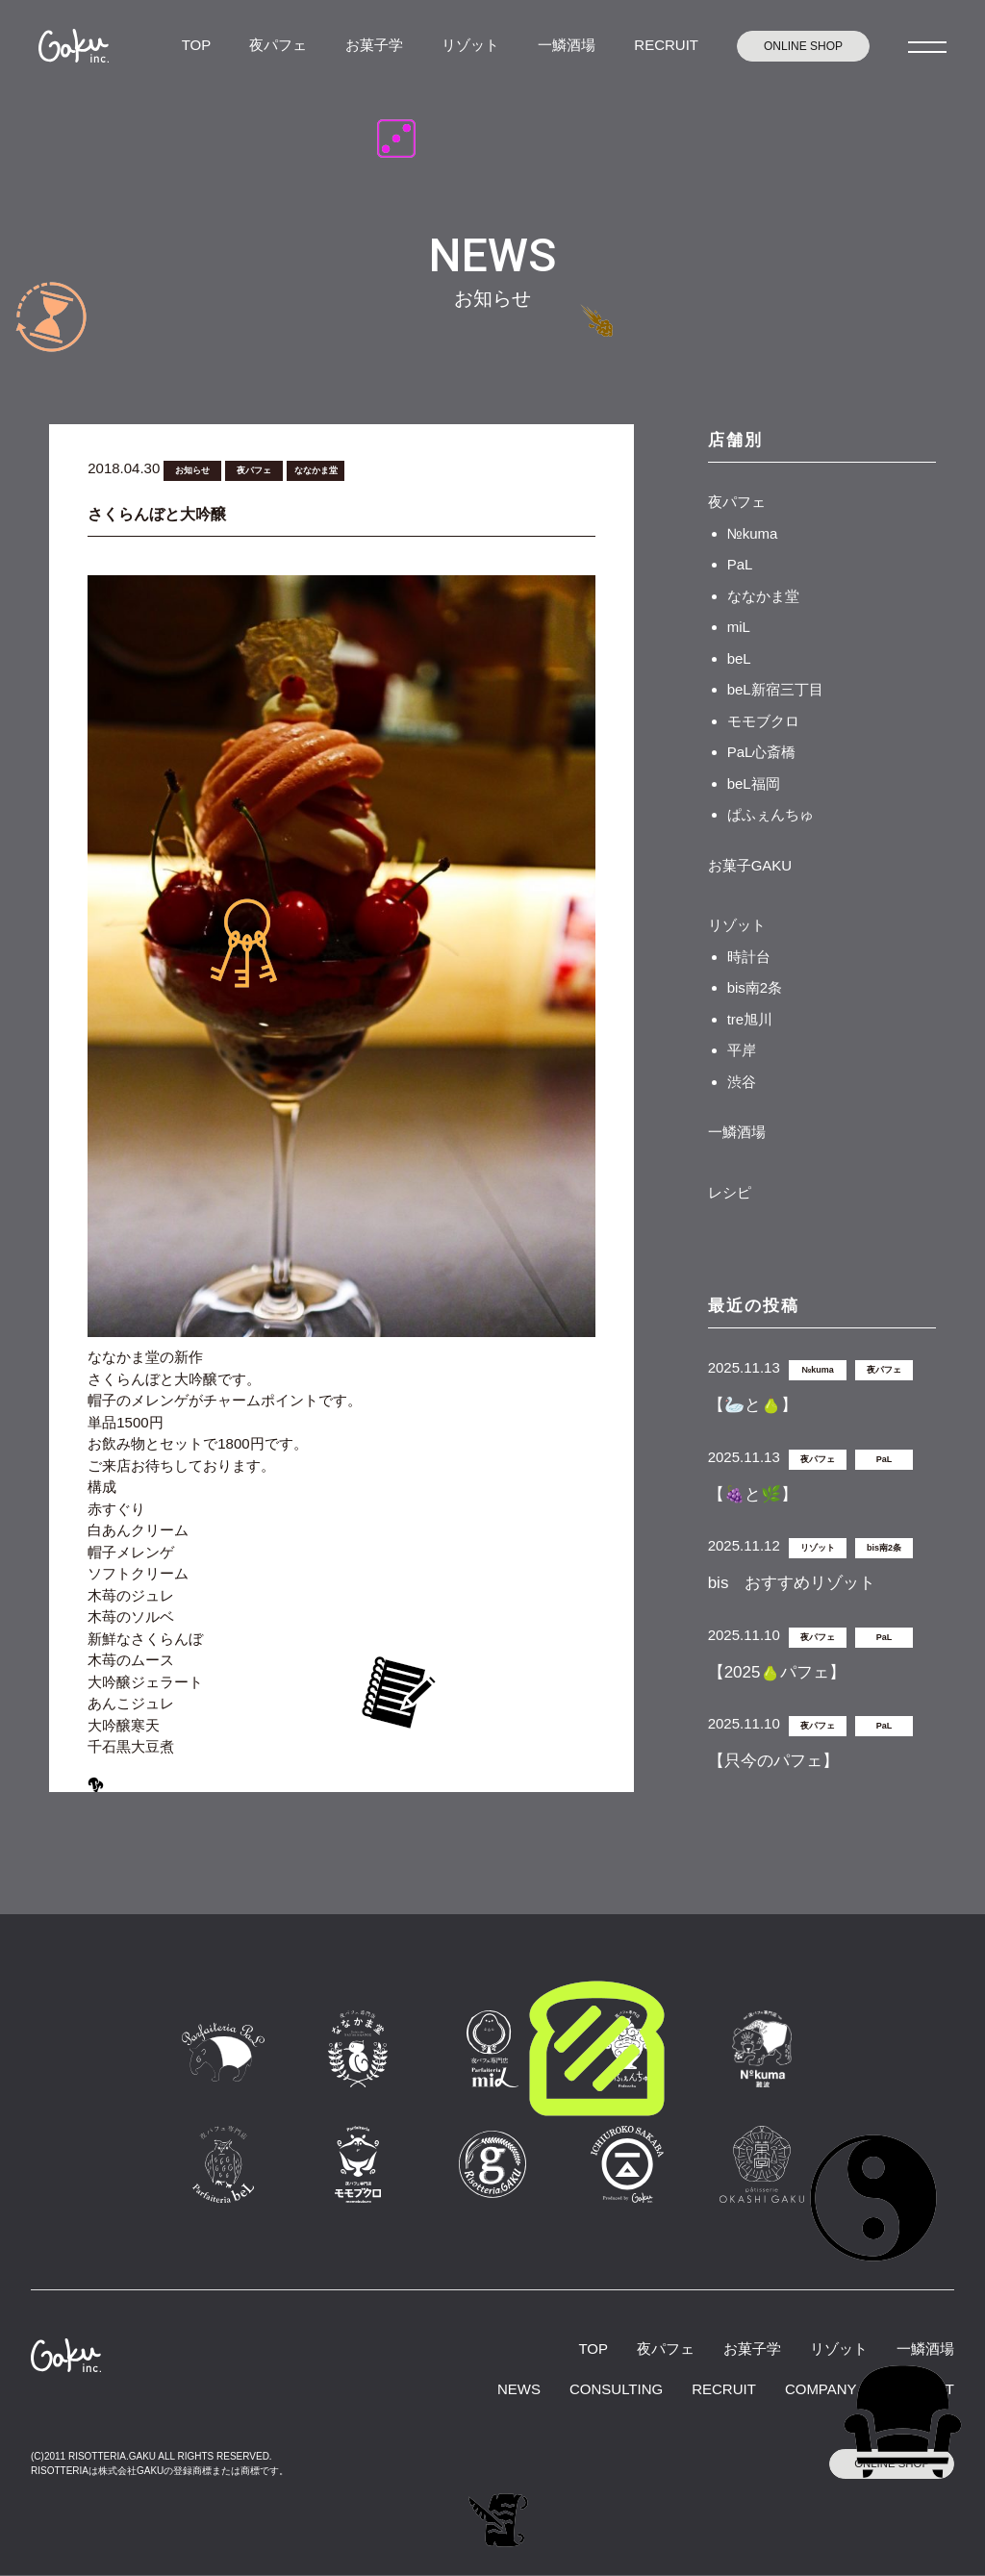  I want to click on indicates time remaining or elapsed duration, so click(51, 316).